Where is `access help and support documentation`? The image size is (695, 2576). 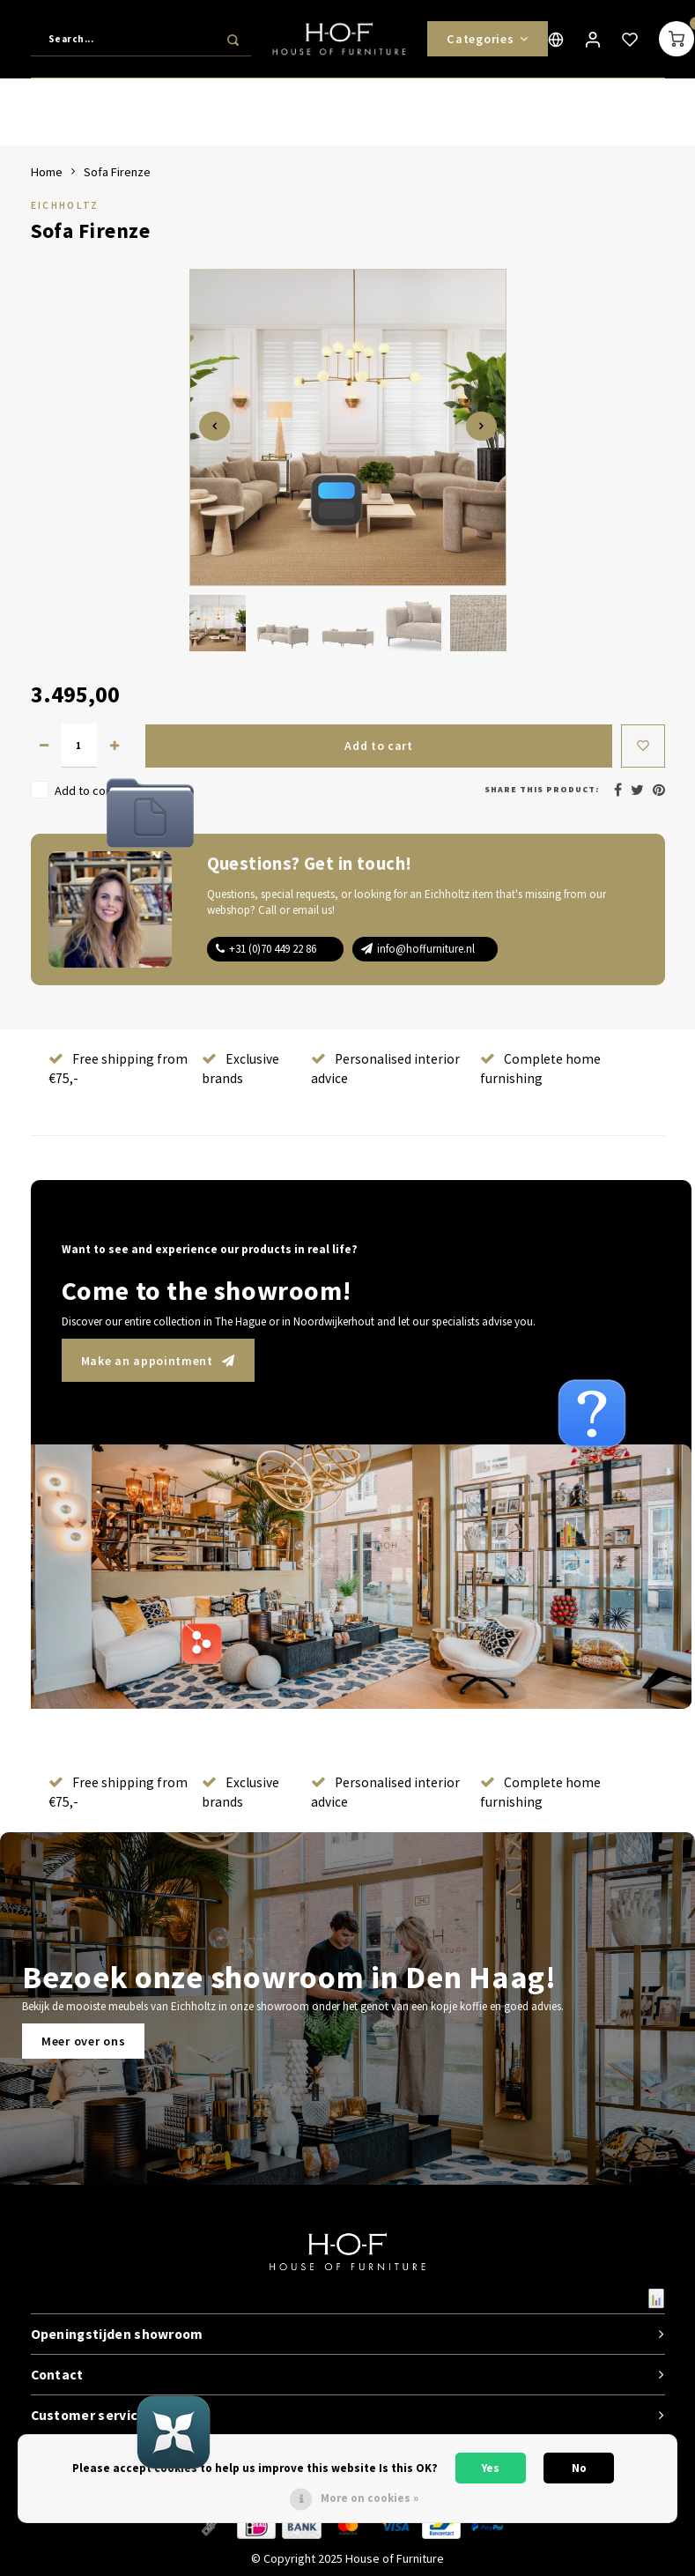
access help and support documentation is located at coordinates (592, 1414).